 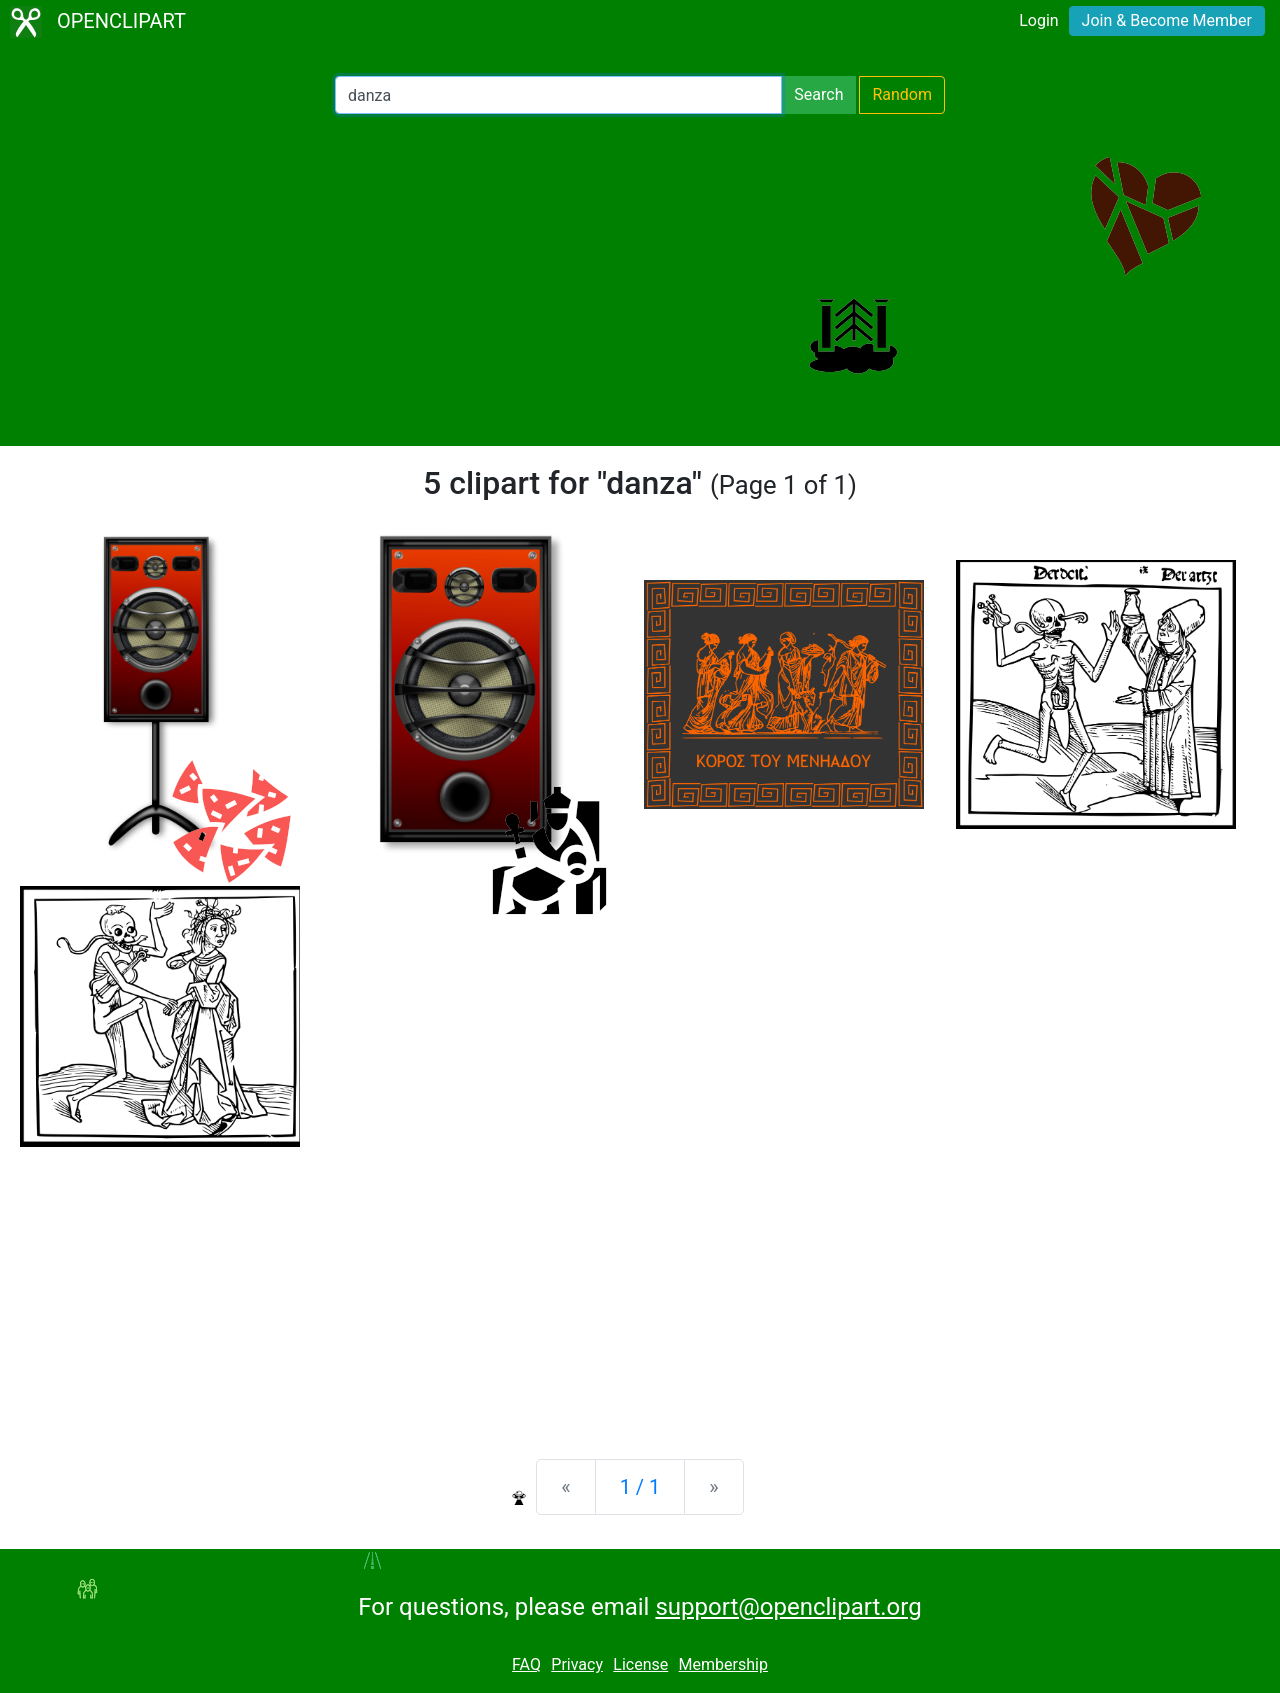 I want to click on view your squad or team members, so click(x=87, y=1588).